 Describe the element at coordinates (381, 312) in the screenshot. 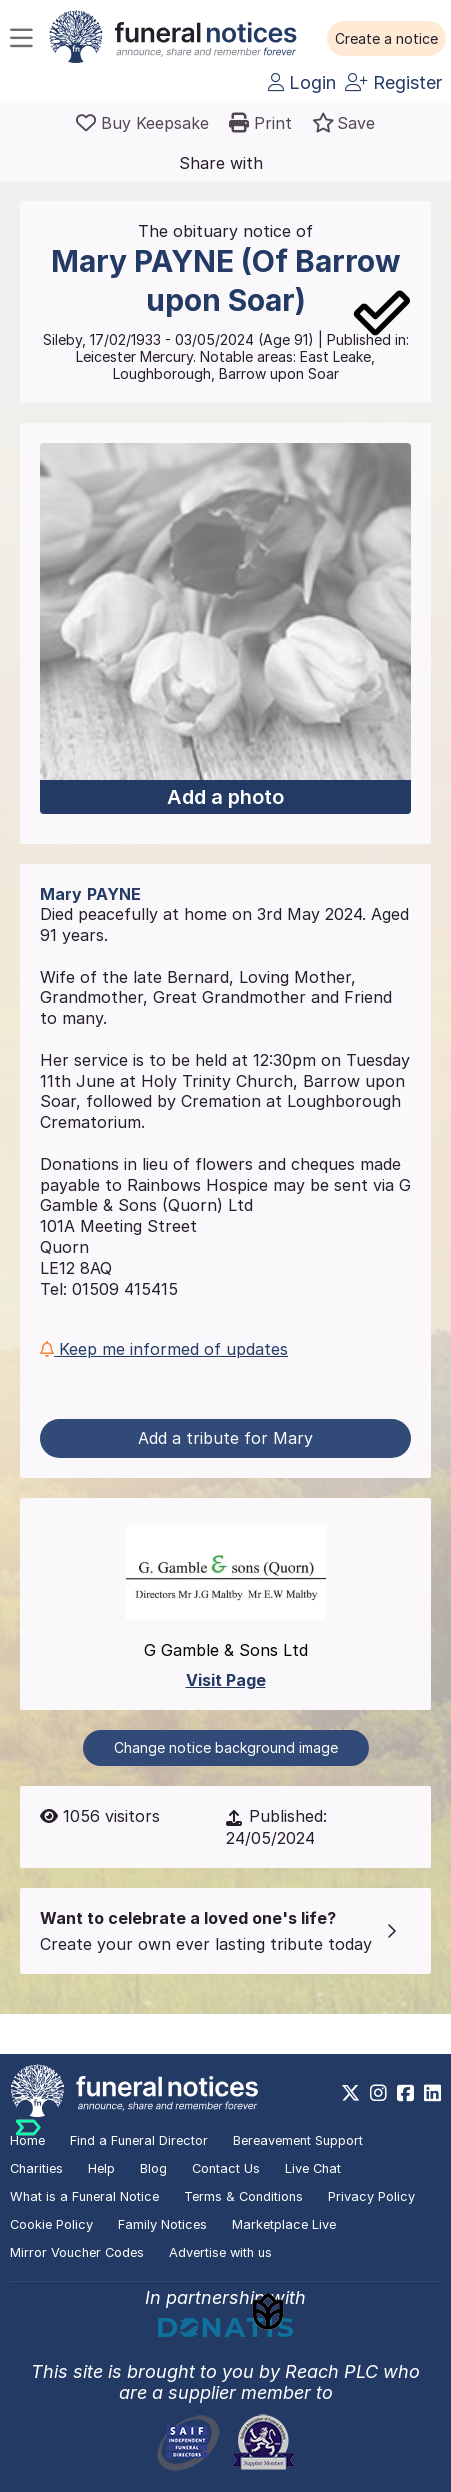

I see `confirm or submit an action` at that location.